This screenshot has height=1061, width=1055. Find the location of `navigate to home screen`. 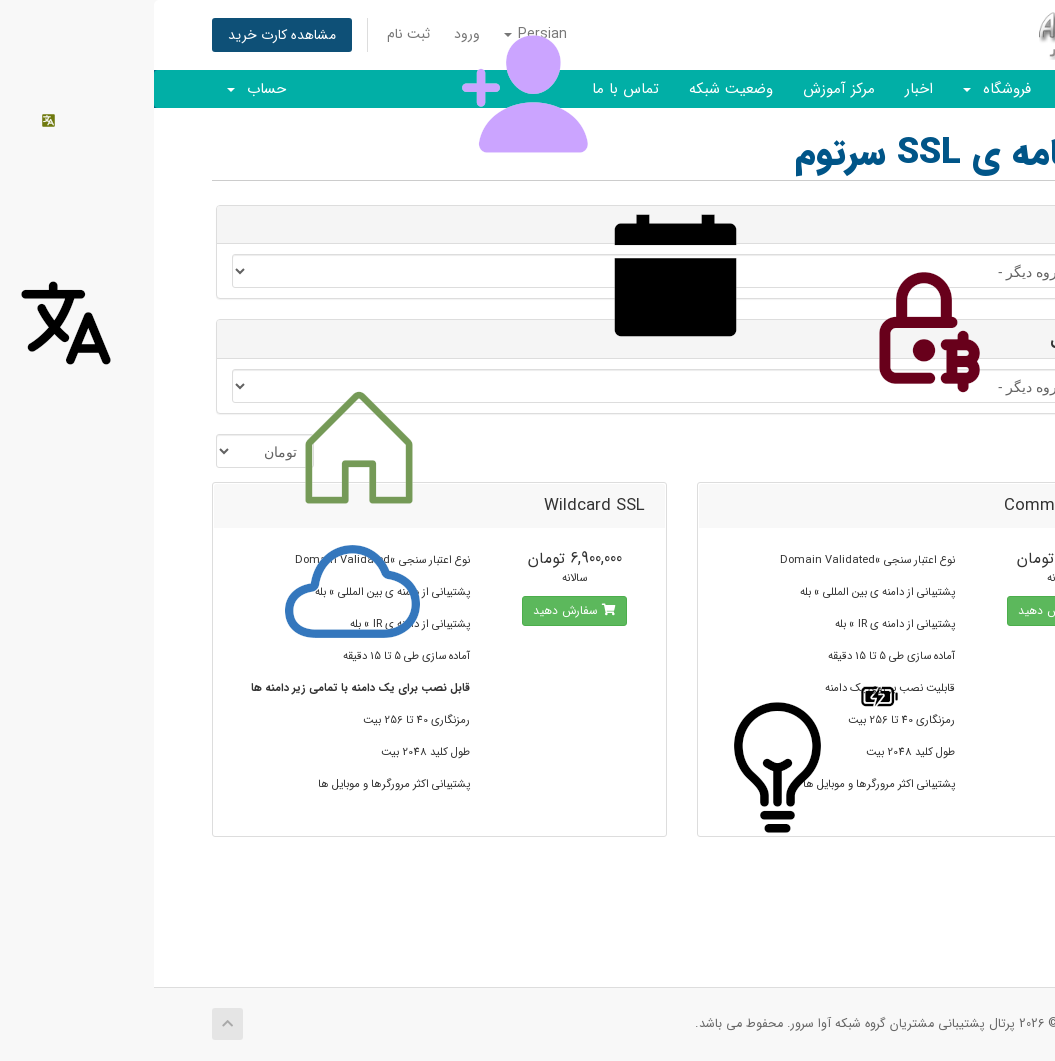

navigate to home screen is located at coordinates (359, 450).